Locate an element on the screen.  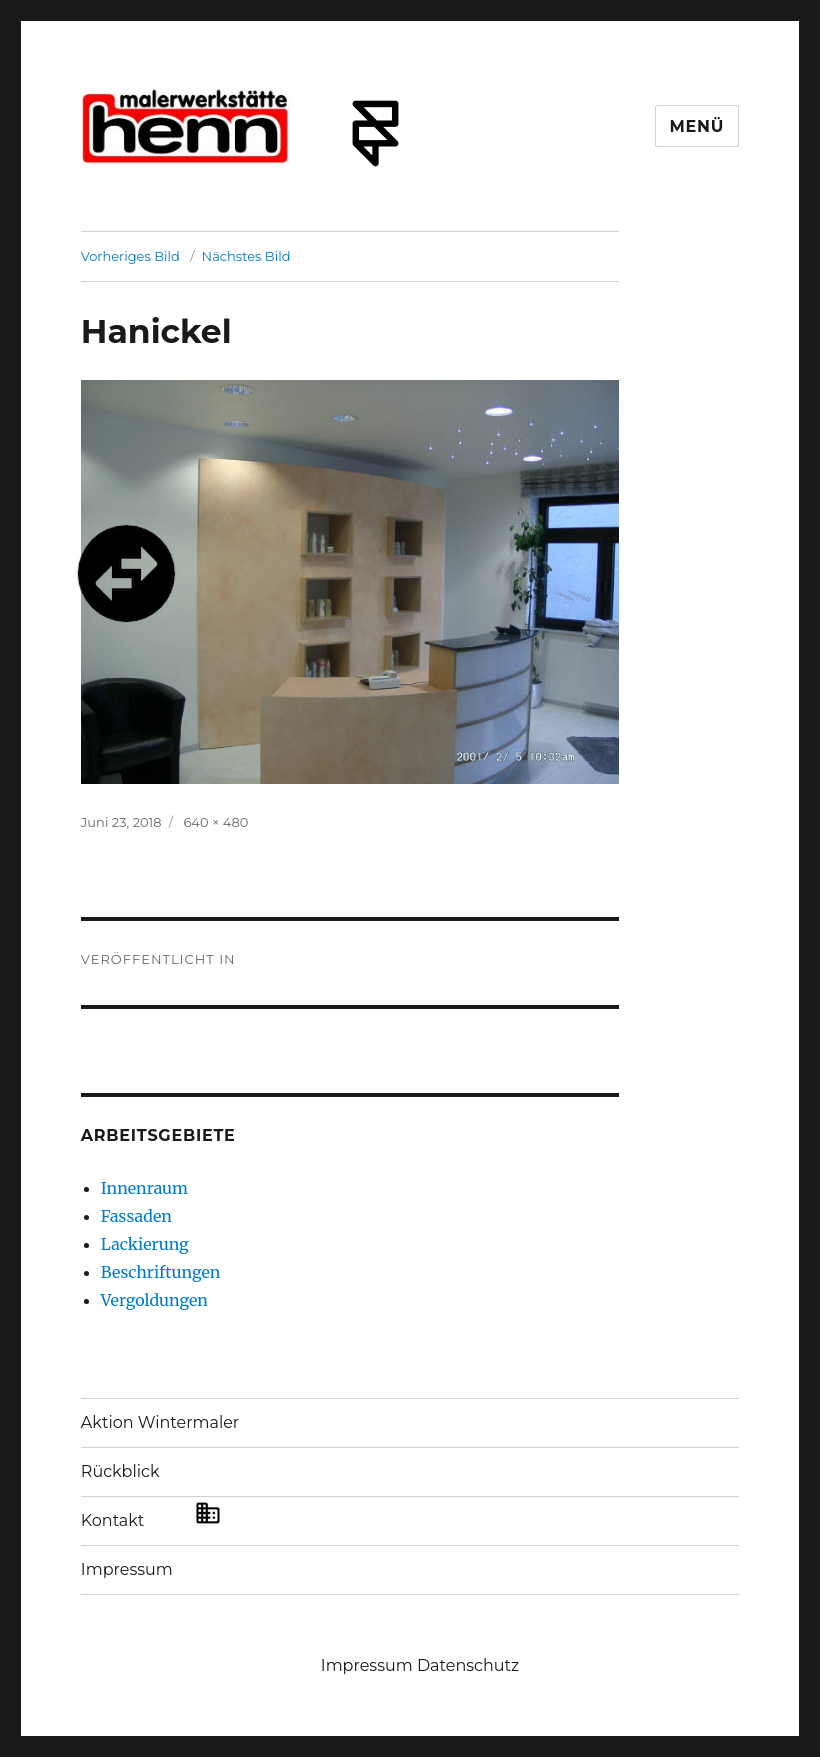
view business contact information is located at coordinates (208, 1513).